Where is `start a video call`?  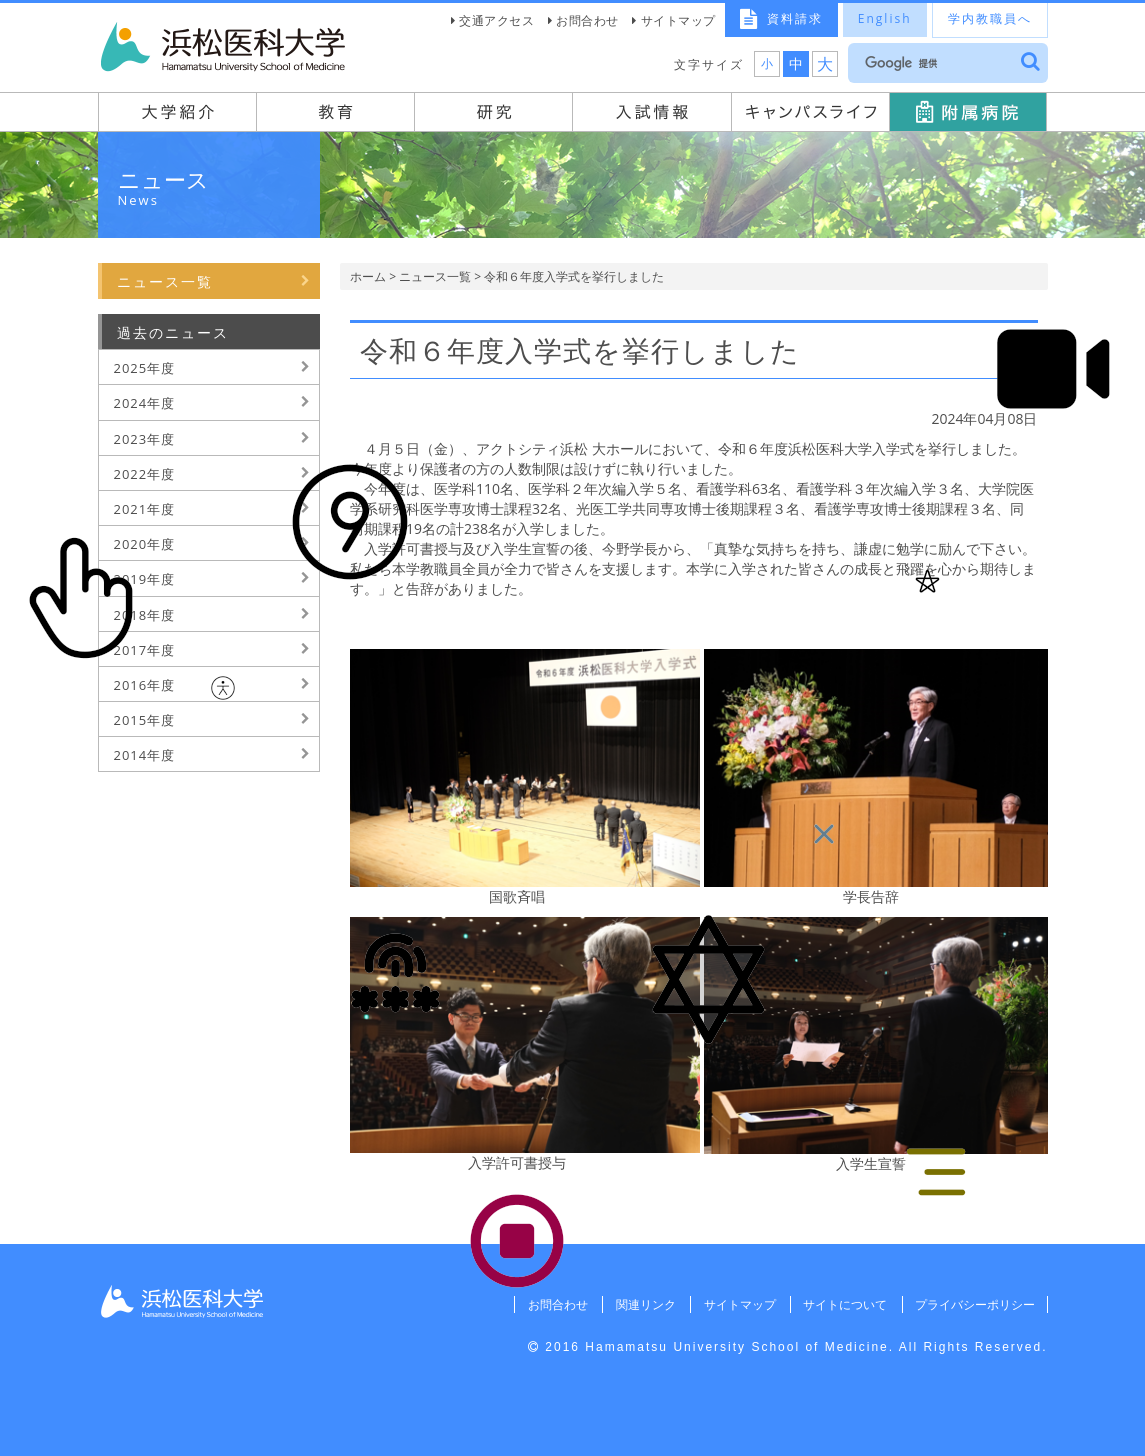 start a video call is located at coordinates (1050, 369).